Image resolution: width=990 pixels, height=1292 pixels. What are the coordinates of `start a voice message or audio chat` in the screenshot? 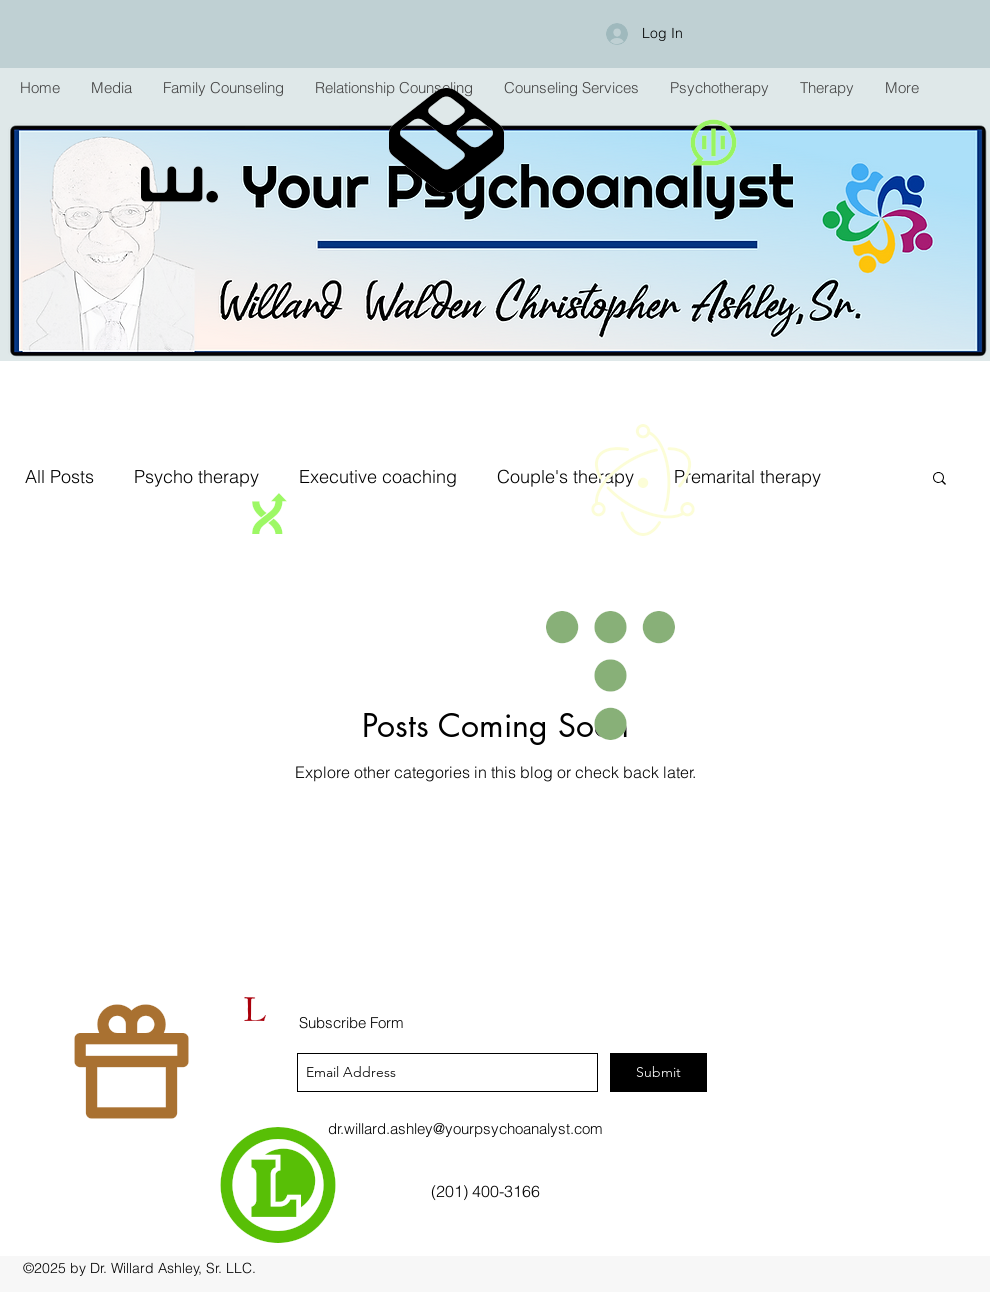 It's located at (713, 142).